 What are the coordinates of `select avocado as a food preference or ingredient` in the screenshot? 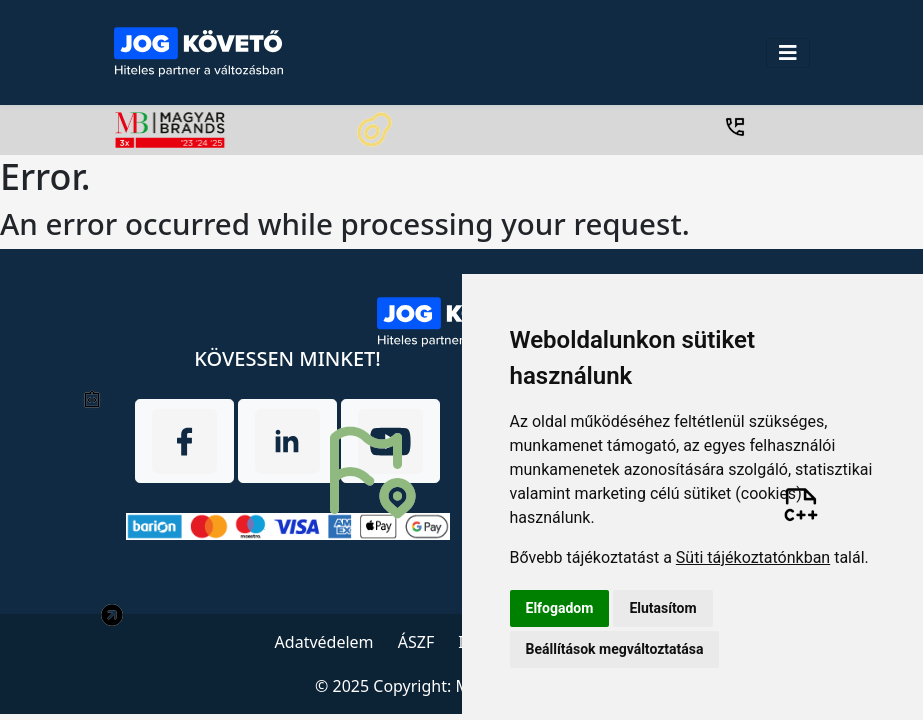 It's located at (374, 129).